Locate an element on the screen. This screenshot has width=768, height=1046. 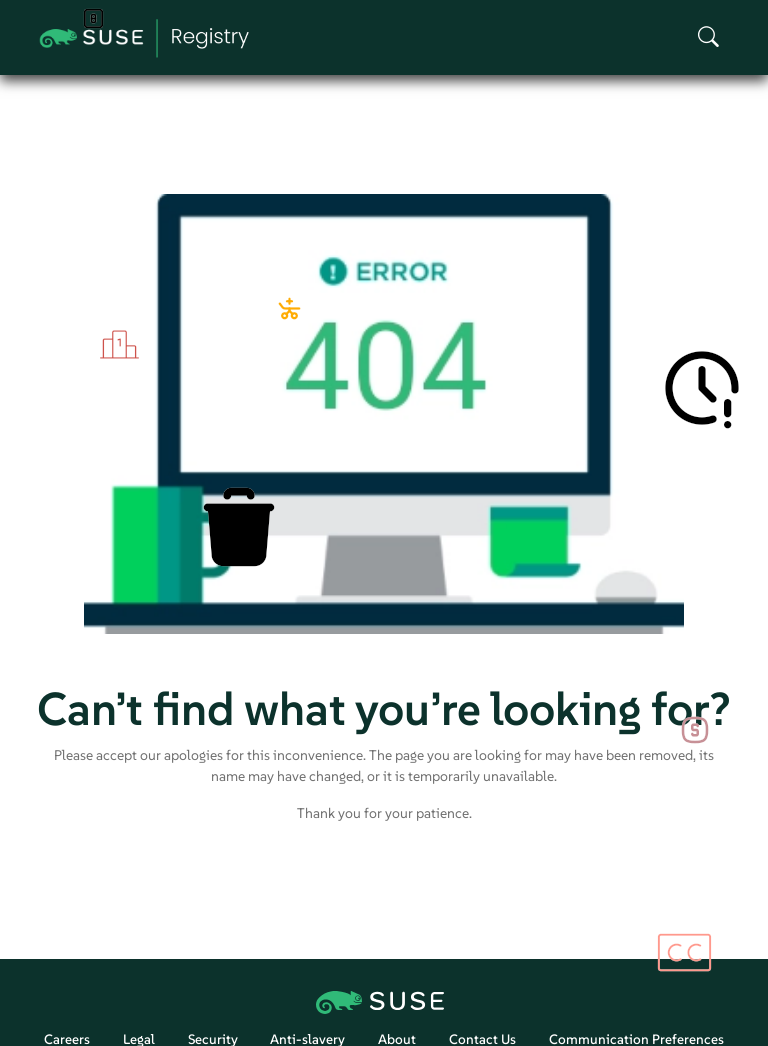
enable closed captions for video content is located at coordinates (684, 952).